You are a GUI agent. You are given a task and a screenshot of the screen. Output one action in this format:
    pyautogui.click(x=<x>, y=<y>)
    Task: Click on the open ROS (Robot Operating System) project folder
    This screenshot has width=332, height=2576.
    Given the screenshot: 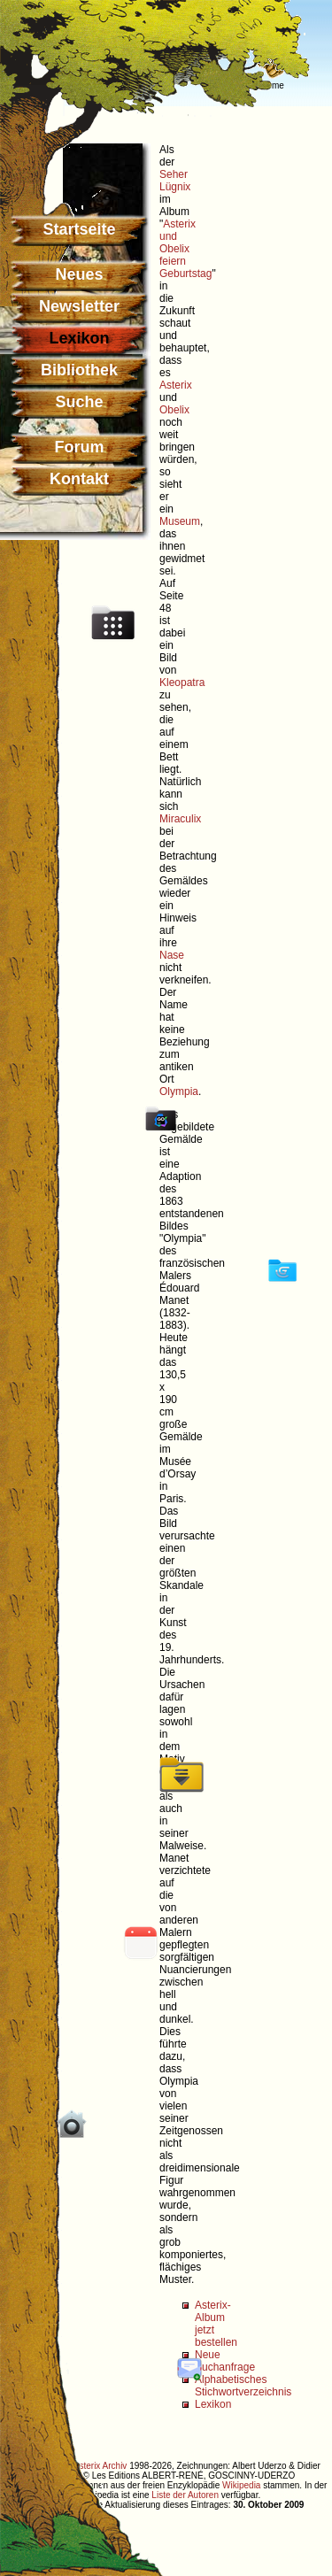 What is the action you would take?
    pyautogui.click(x=112, y=623)
    